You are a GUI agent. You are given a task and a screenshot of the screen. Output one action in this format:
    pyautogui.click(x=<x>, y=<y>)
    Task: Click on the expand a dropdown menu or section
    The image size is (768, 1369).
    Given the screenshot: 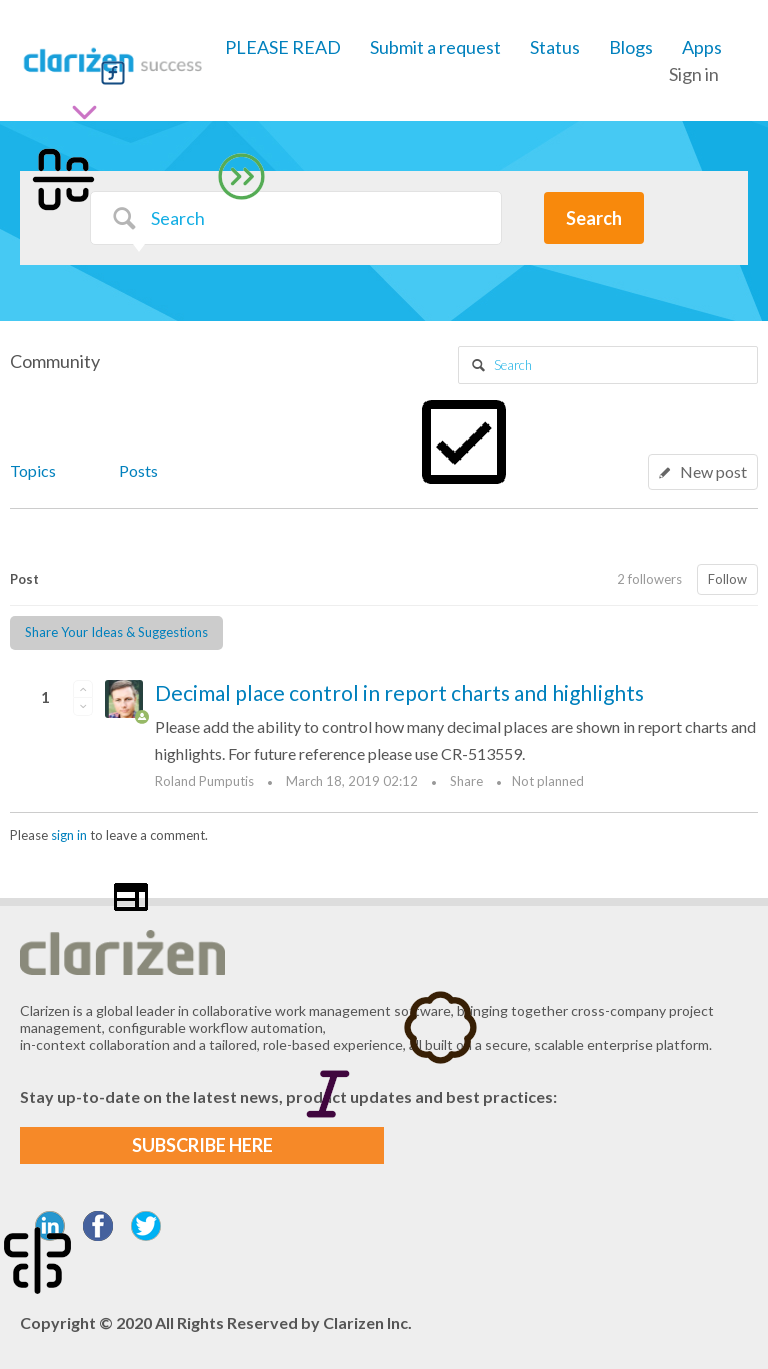 What is the action you would take?
    pyautogui.click(x=84, y=112)
    